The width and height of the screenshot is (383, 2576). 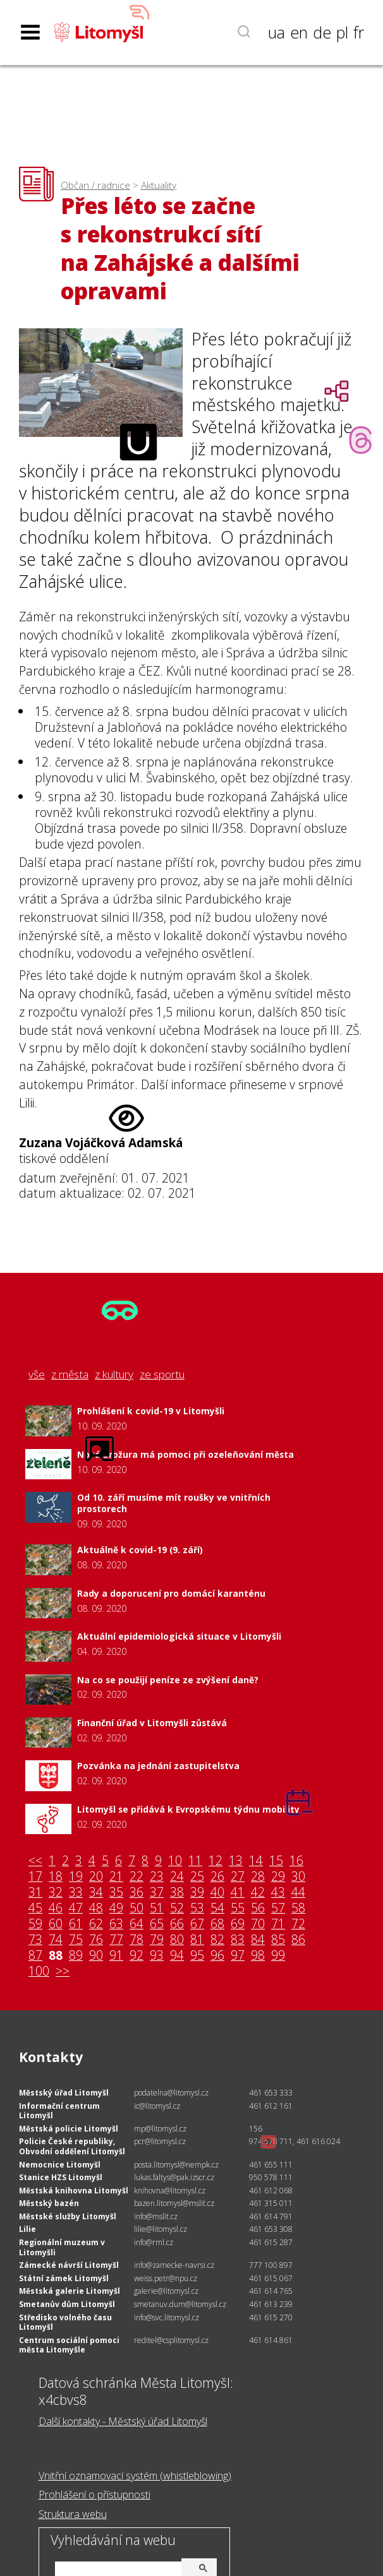 What do you see at coordinates (268, 2142) in the screenshot?
I see `apply vignette effect to image` at bounding box center [268, 2142].